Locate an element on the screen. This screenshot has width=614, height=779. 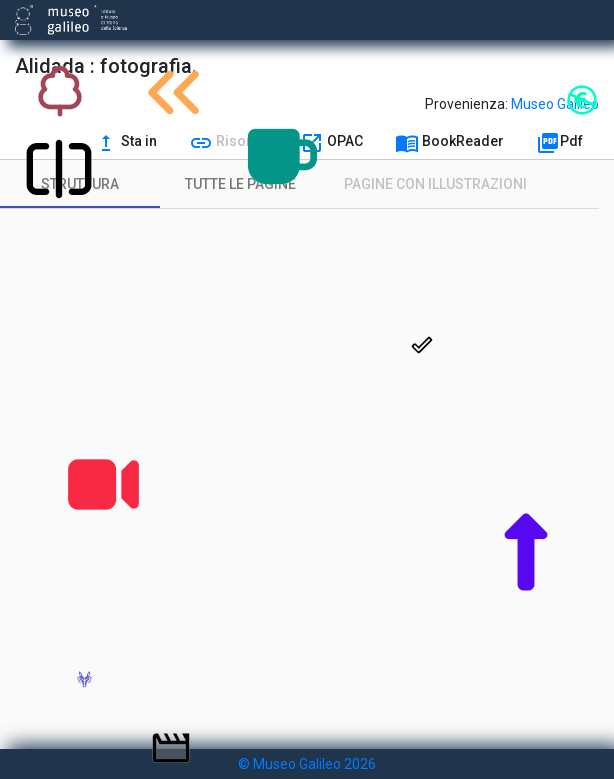
access movies or video content is located at coordinates (171, 748).